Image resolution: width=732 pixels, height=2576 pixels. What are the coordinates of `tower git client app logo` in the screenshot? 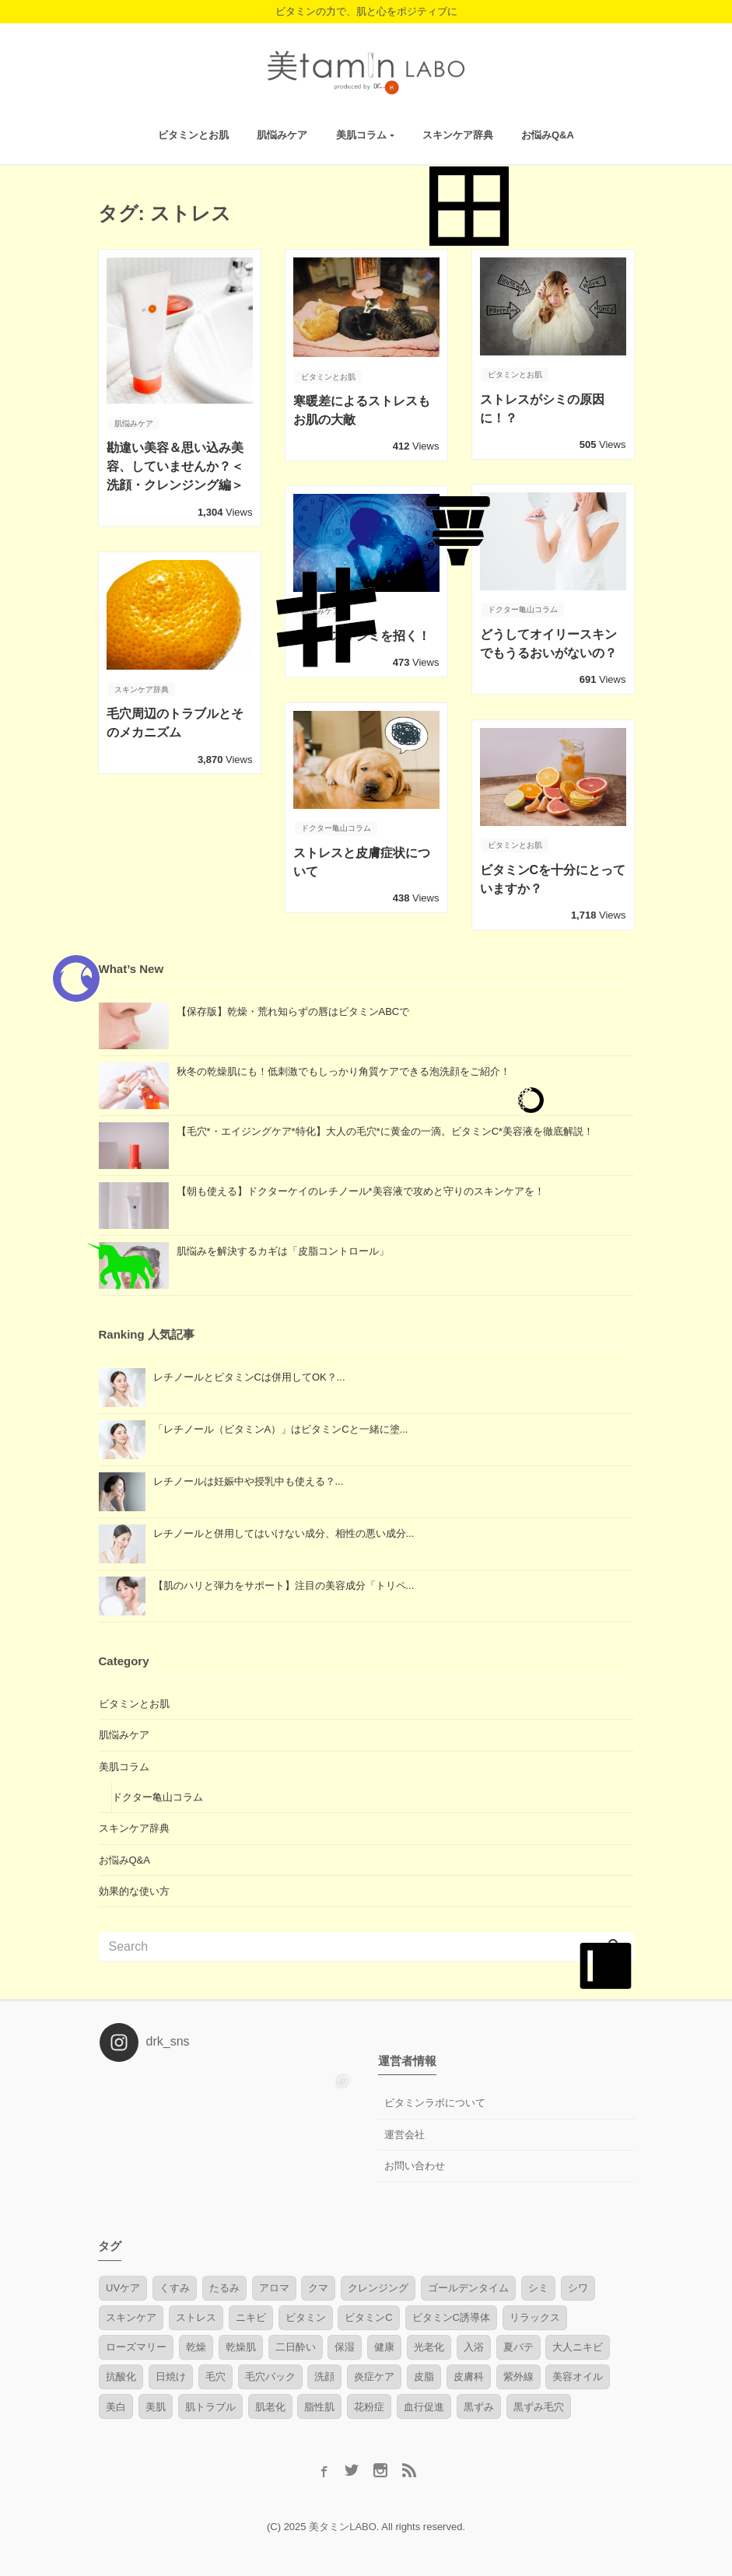 It's located at (457, 530).